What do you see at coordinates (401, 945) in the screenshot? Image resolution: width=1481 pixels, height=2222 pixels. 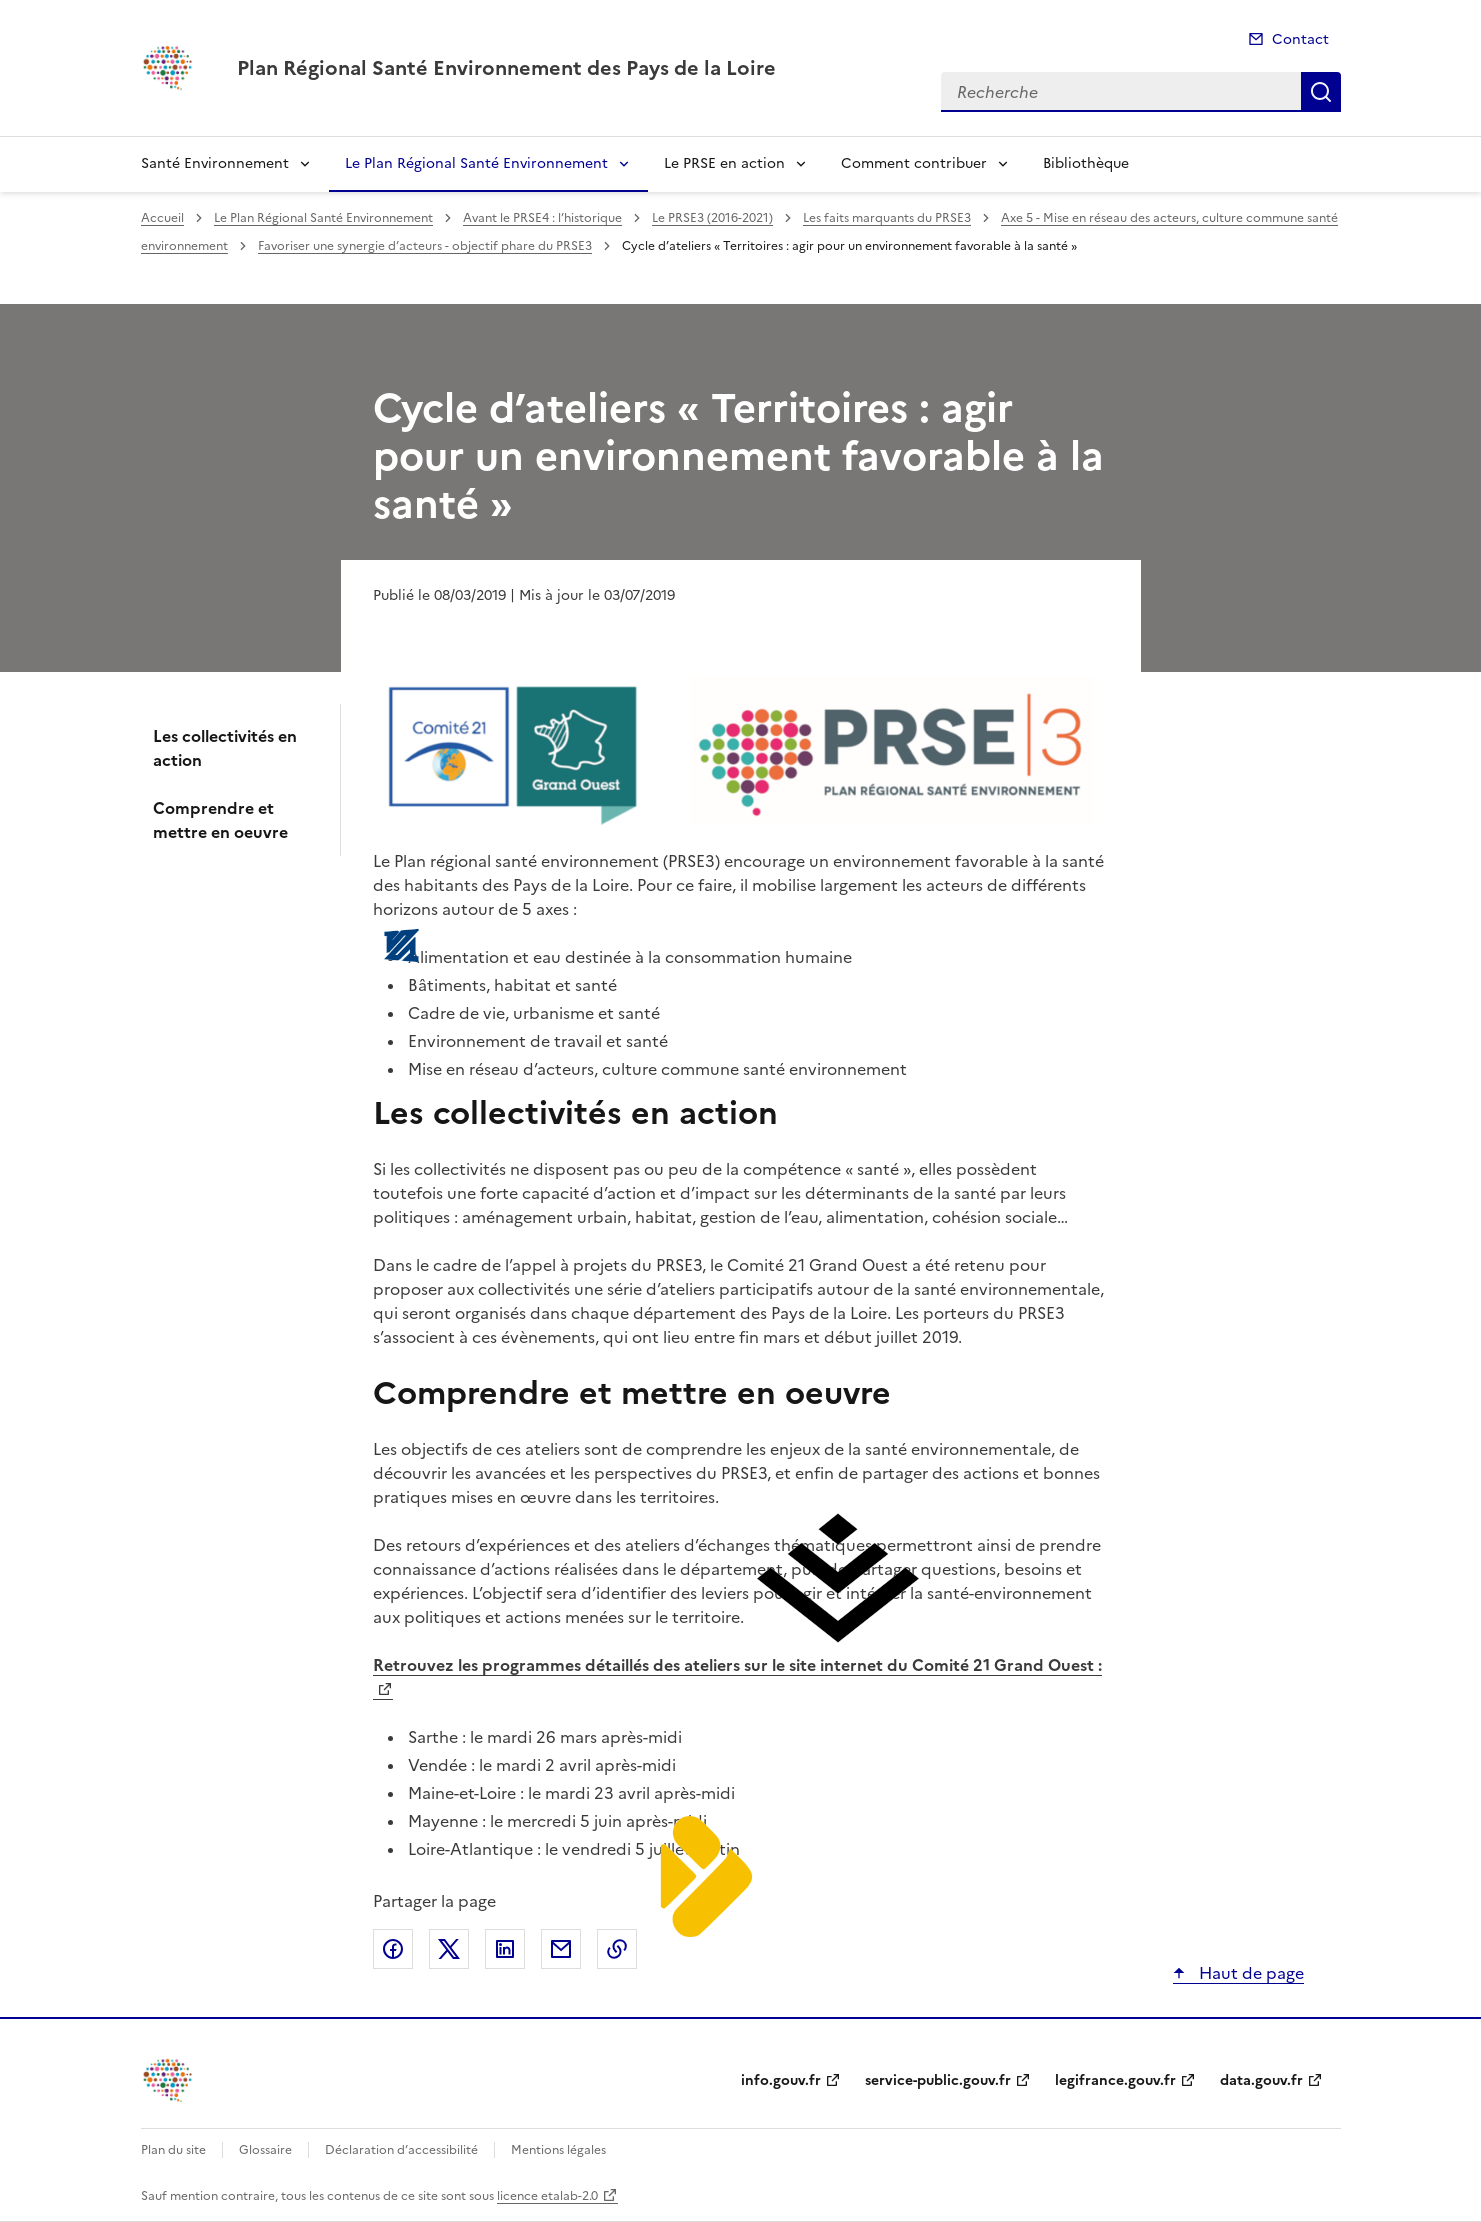 I see `FFmpeg multimedia framework logo` at bounding box center [401, 945].